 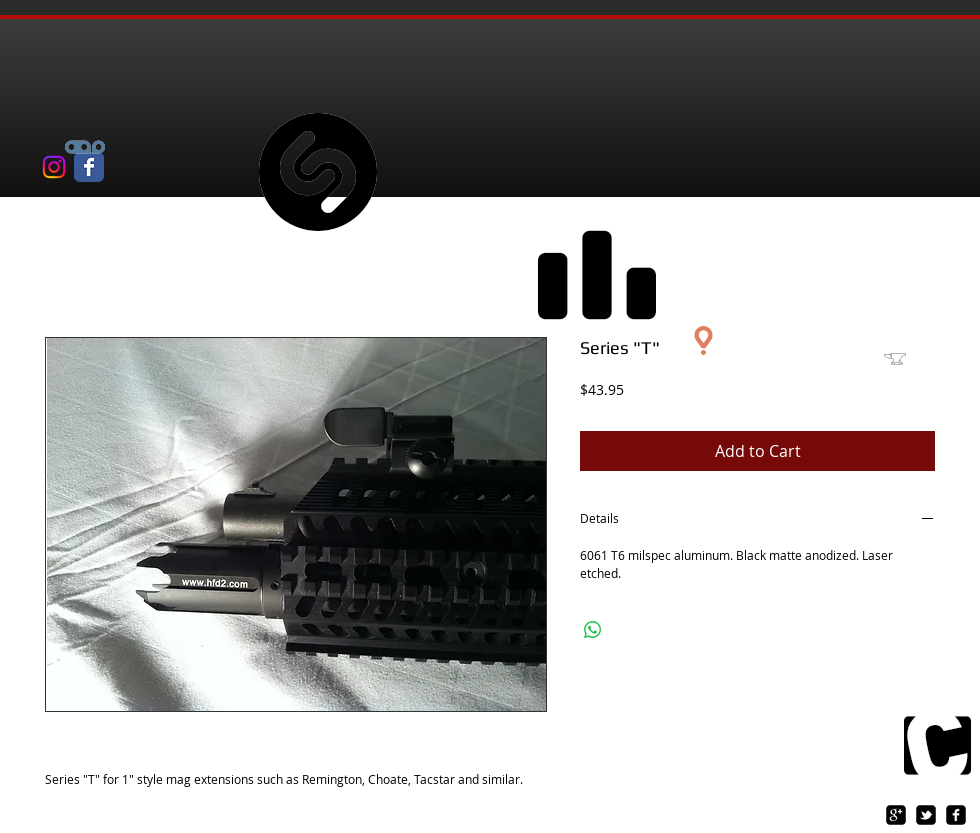 I want to click on conda-forge community package repository, so click(x=895, y=359).